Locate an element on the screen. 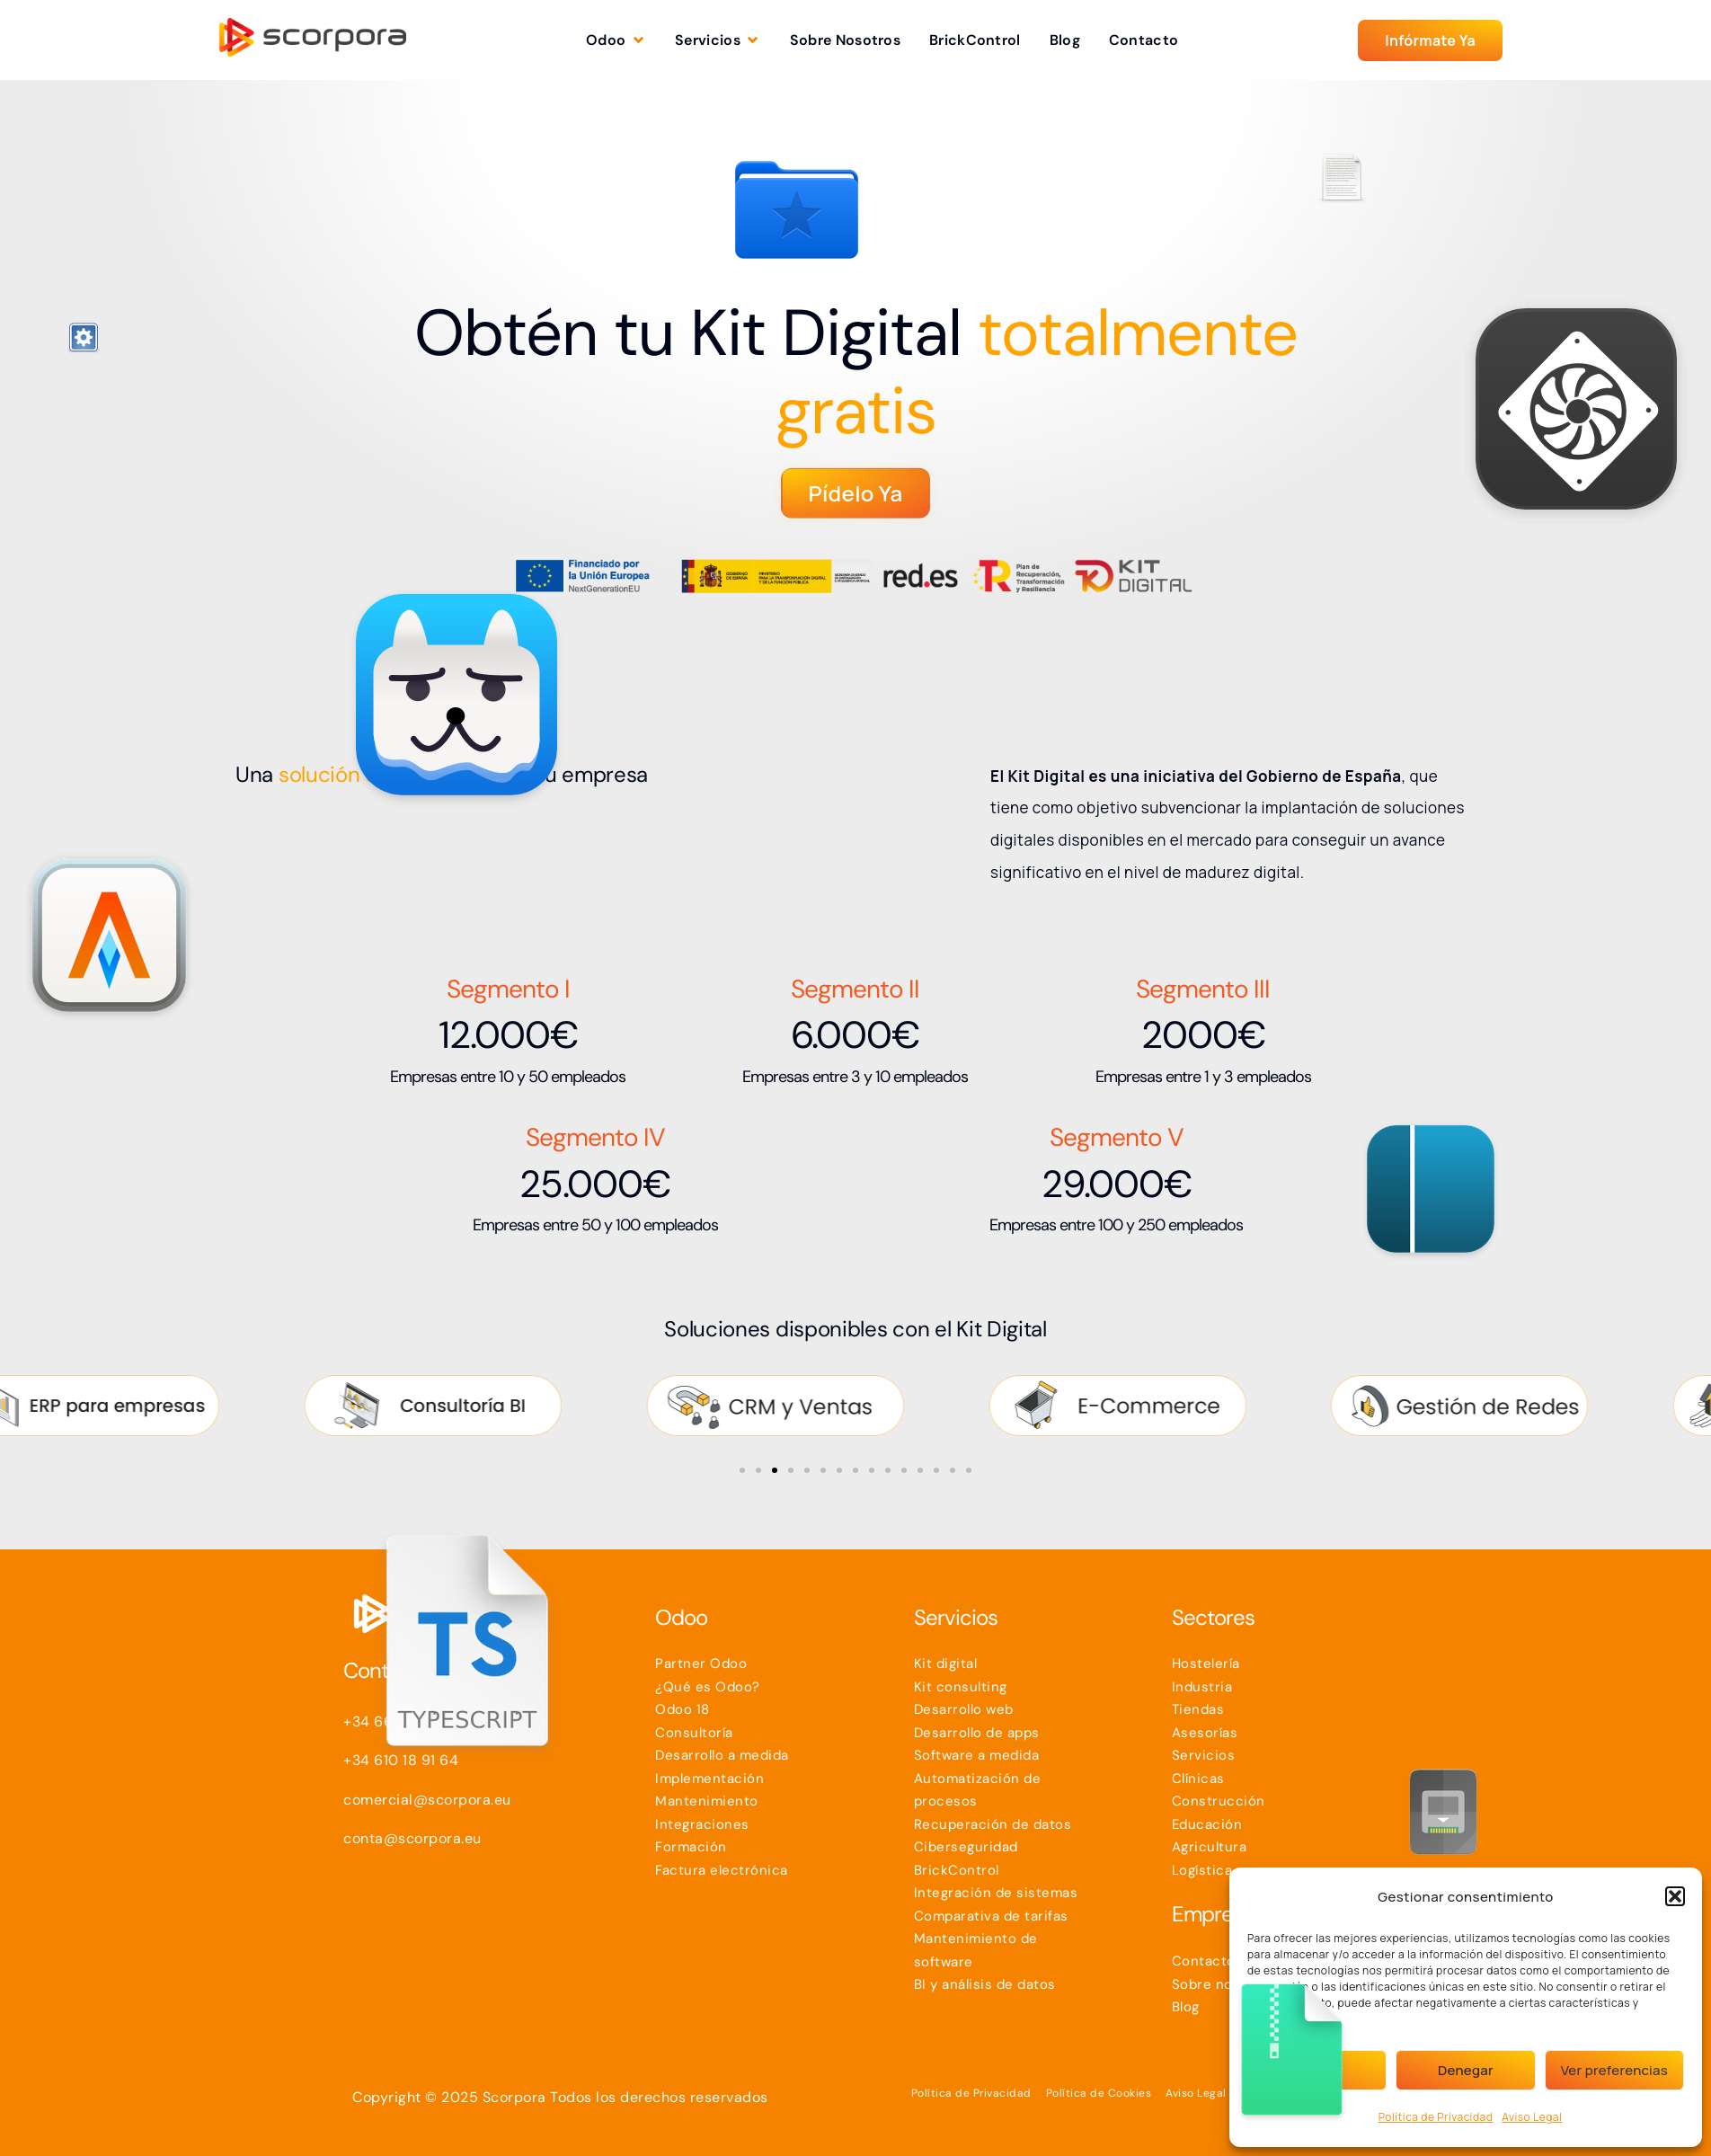 The height and width of the screenshot is (2156, 1711). open Alpaca AI chat application is located at coordinates (457, 695).